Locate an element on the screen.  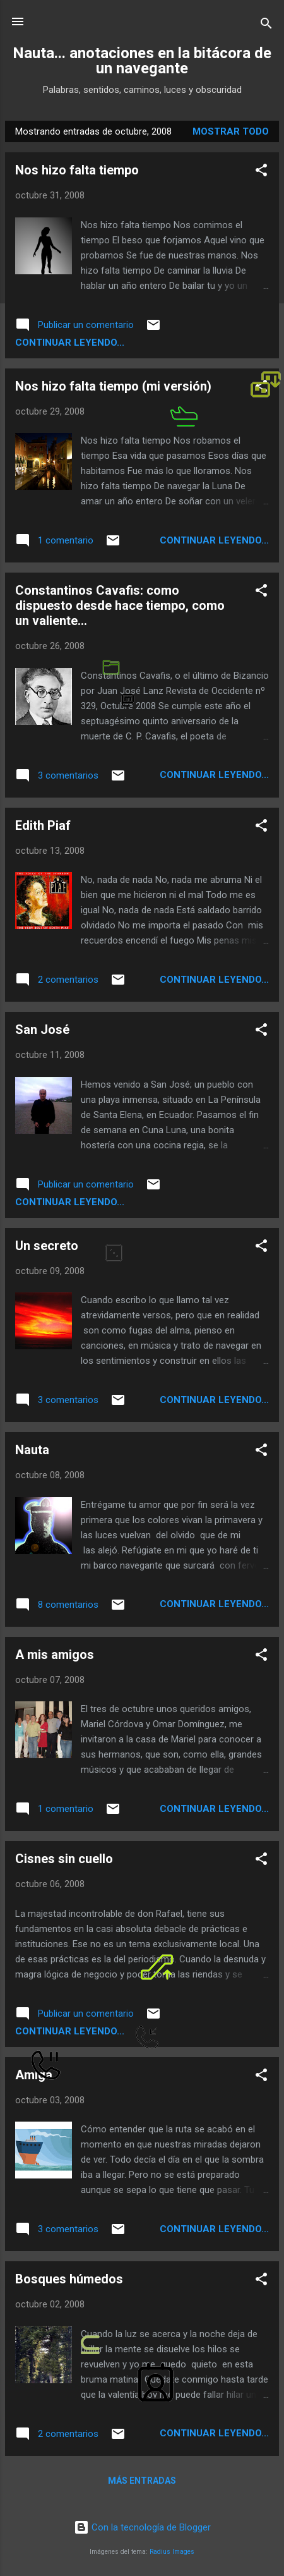
indicates flight mode is active is located at coordinates (184, 415).